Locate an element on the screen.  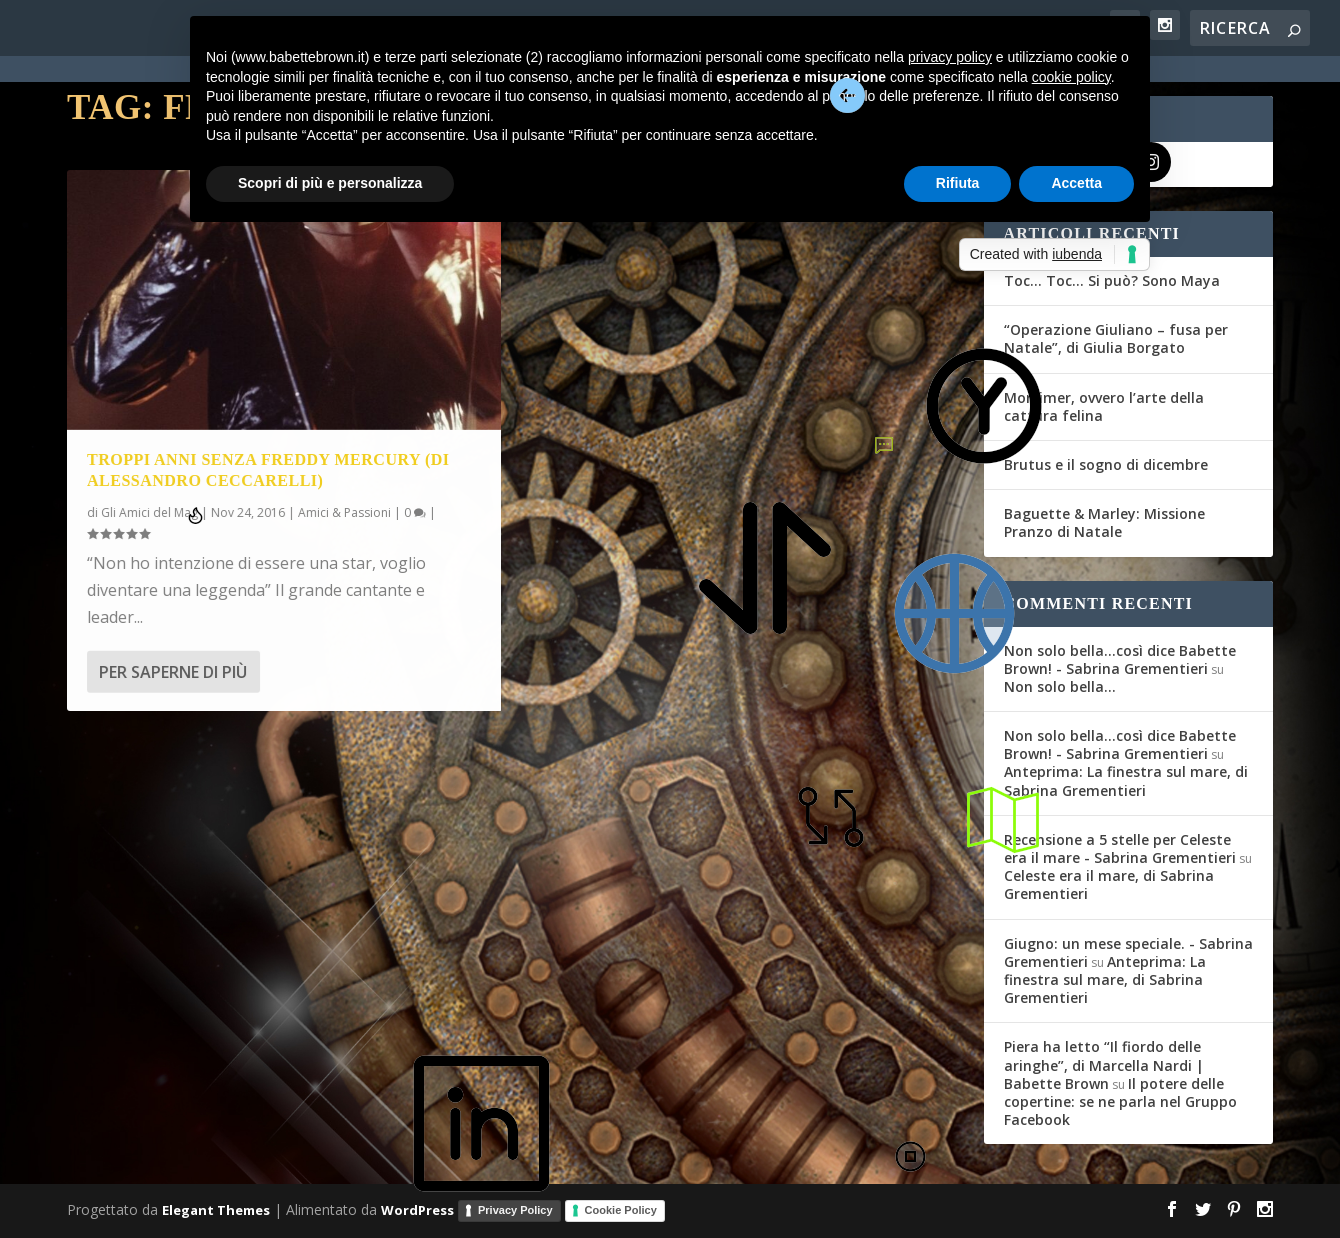
view code differences between versions is located at coordinates (831, 817).